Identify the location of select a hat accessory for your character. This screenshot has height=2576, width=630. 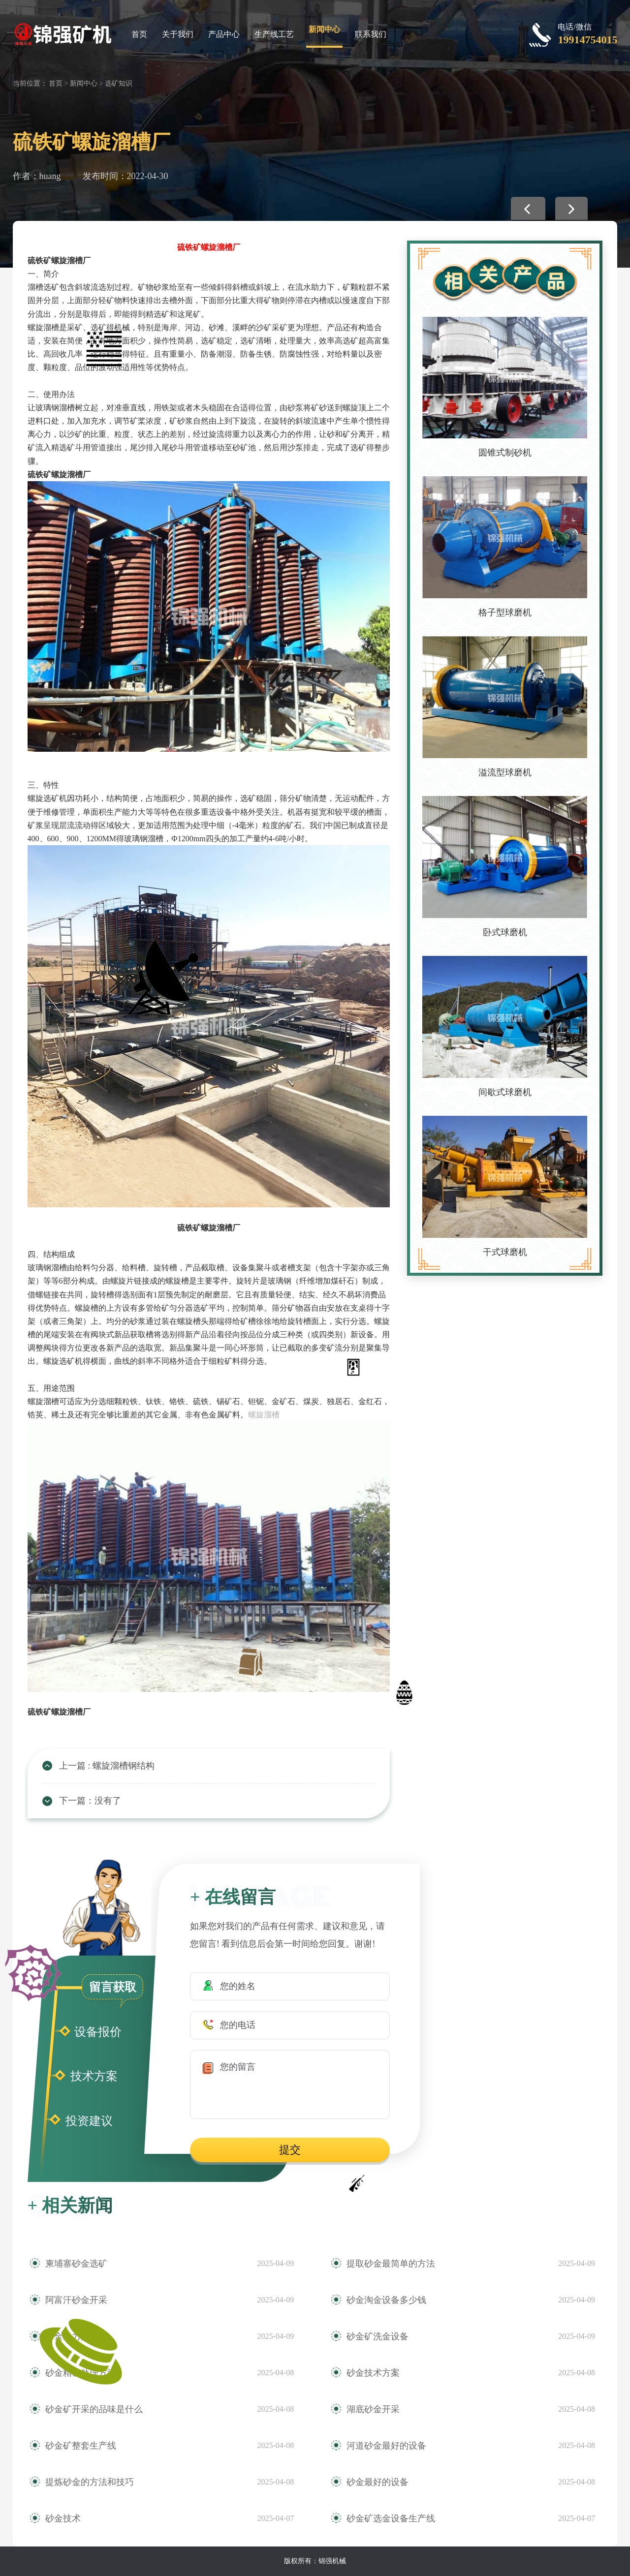
(81, 2352).